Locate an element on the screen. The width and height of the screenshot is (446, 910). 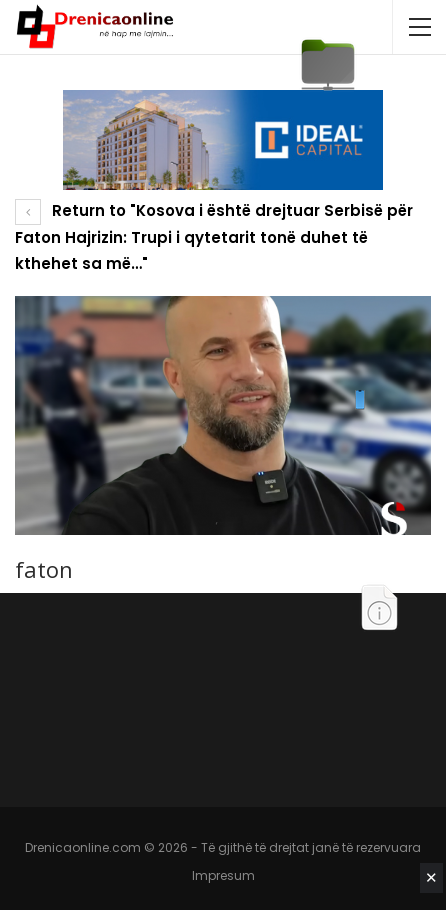
a readme or documentation file is located at coordinates (379, 607).